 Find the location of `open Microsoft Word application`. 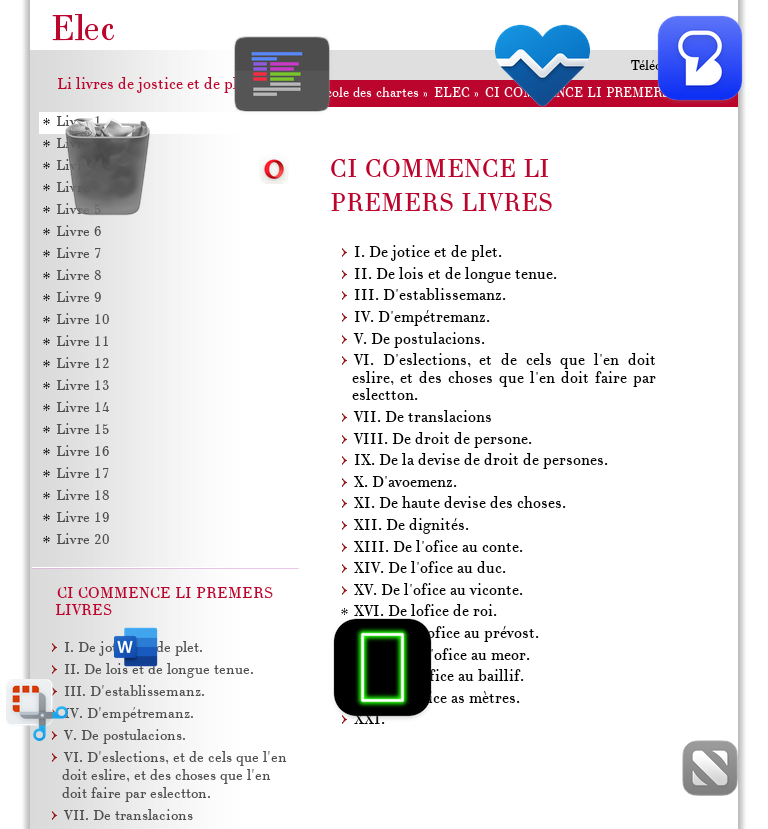

open Microsoft Word application is located at coordinates (136, 647).